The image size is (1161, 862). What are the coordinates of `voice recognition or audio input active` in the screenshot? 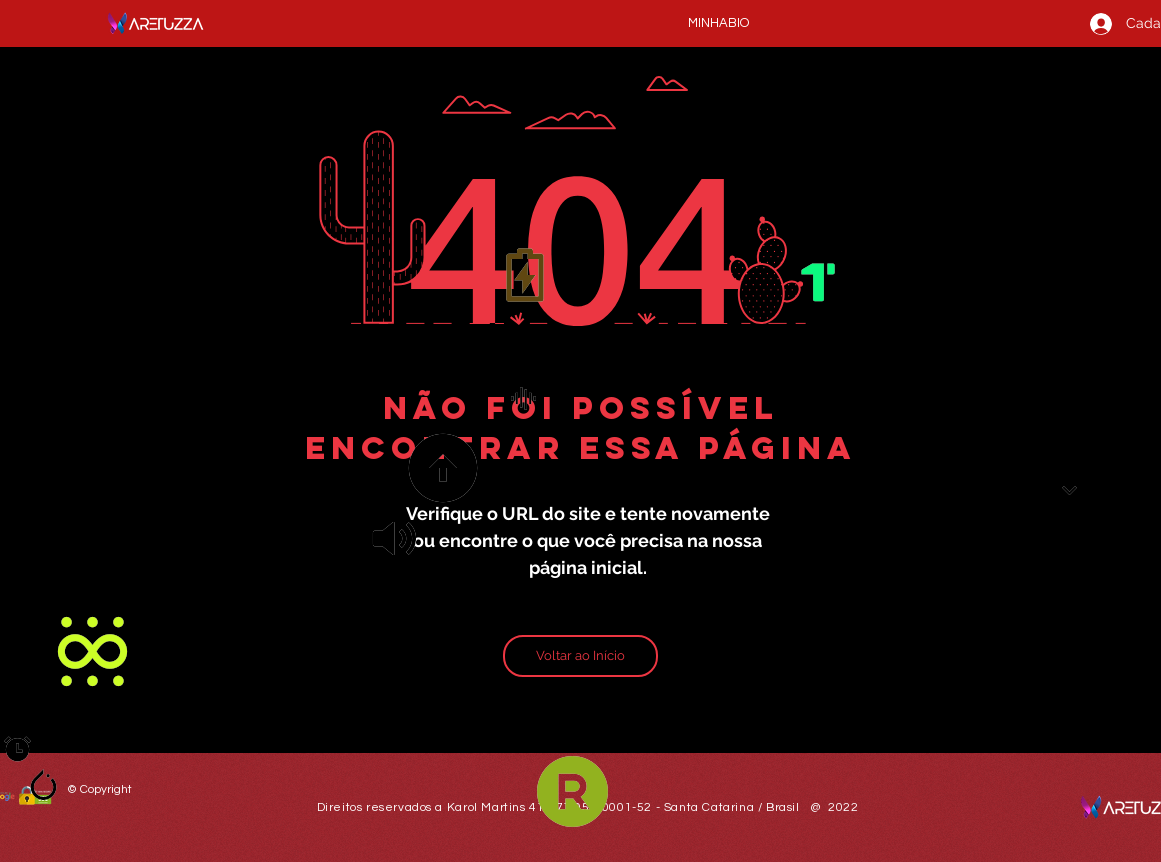 It's located at (523, 398).